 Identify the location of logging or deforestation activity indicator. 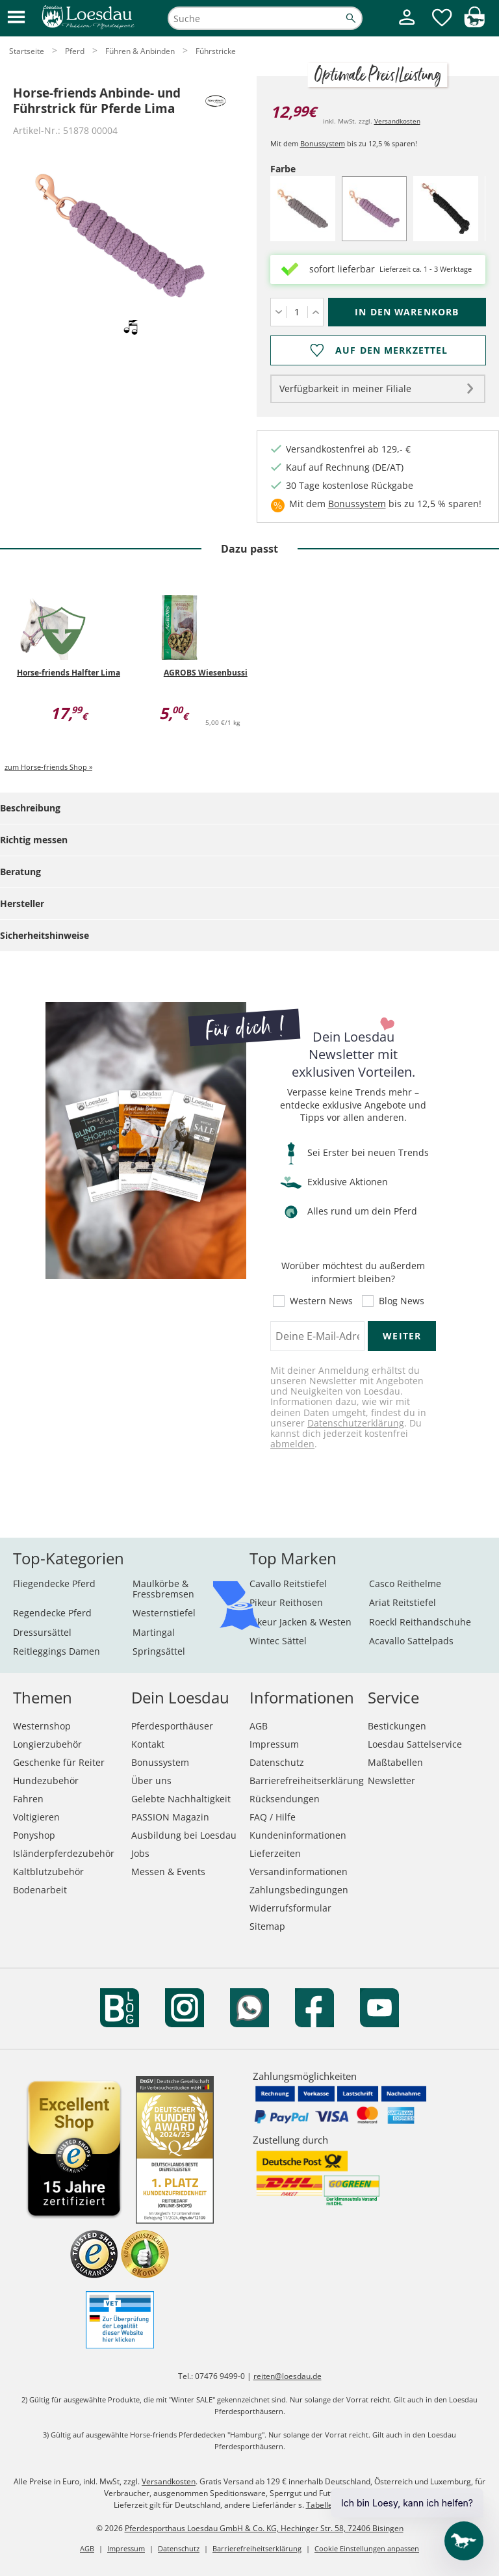
(237, 1605).